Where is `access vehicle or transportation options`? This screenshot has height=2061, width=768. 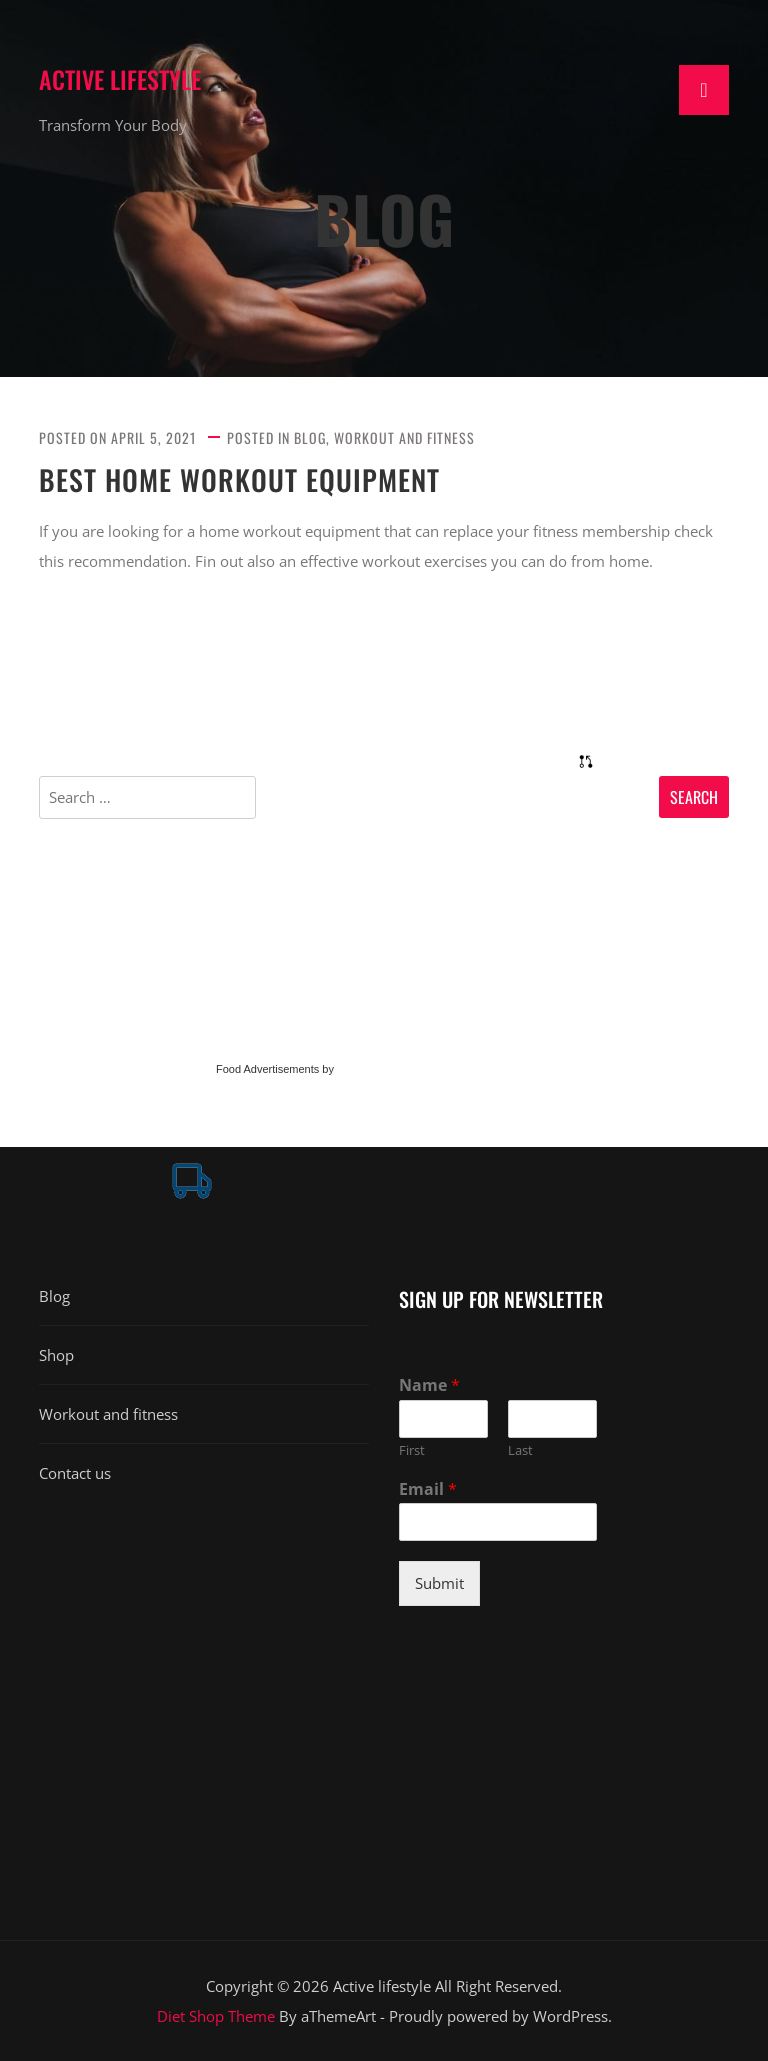 access vehicle or transportation options is located at coordinates (192, 1181).